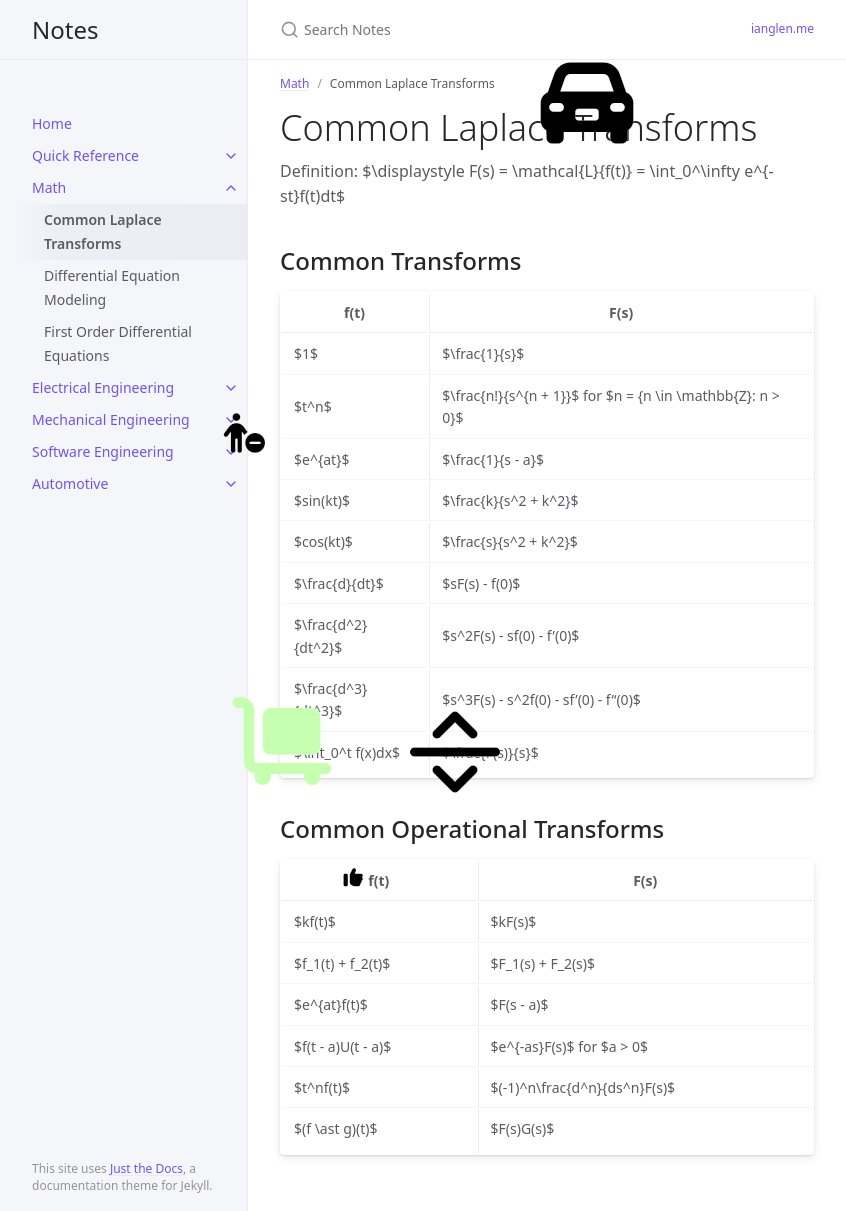  Describe the element at coordinates (282, 741) in the screenshot. I see `view shipping or delivery status` at that location.